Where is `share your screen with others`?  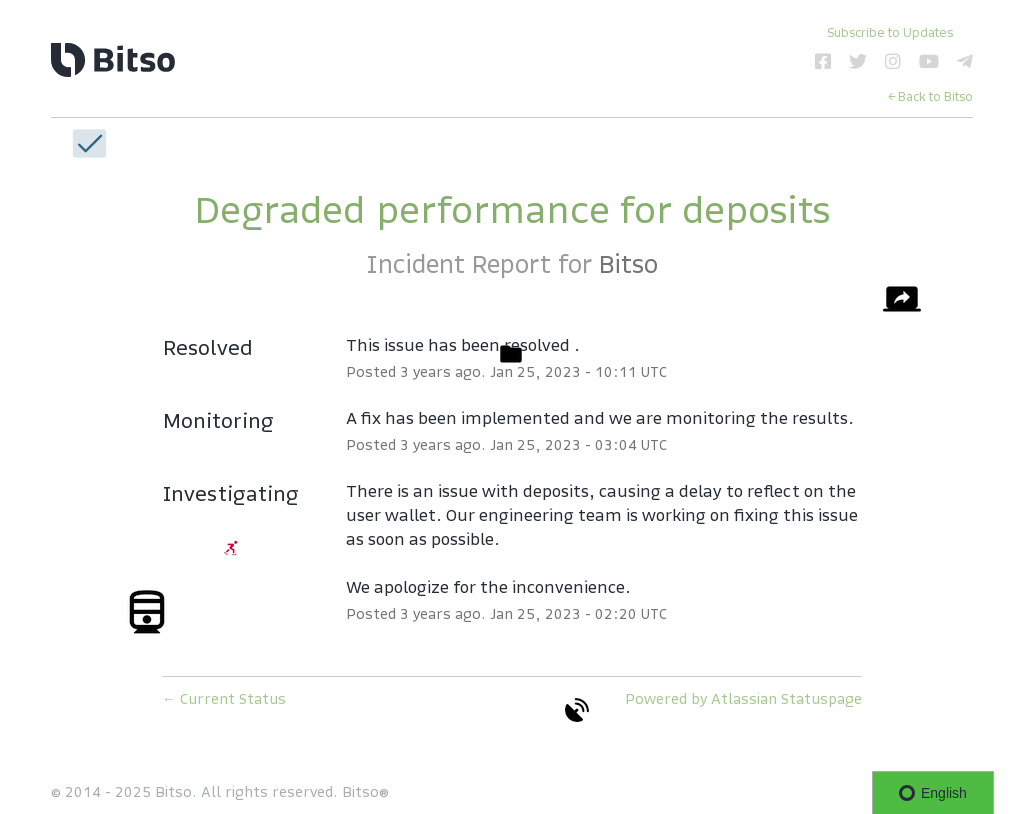 share your screen with others is located at coordinates (902, 299).